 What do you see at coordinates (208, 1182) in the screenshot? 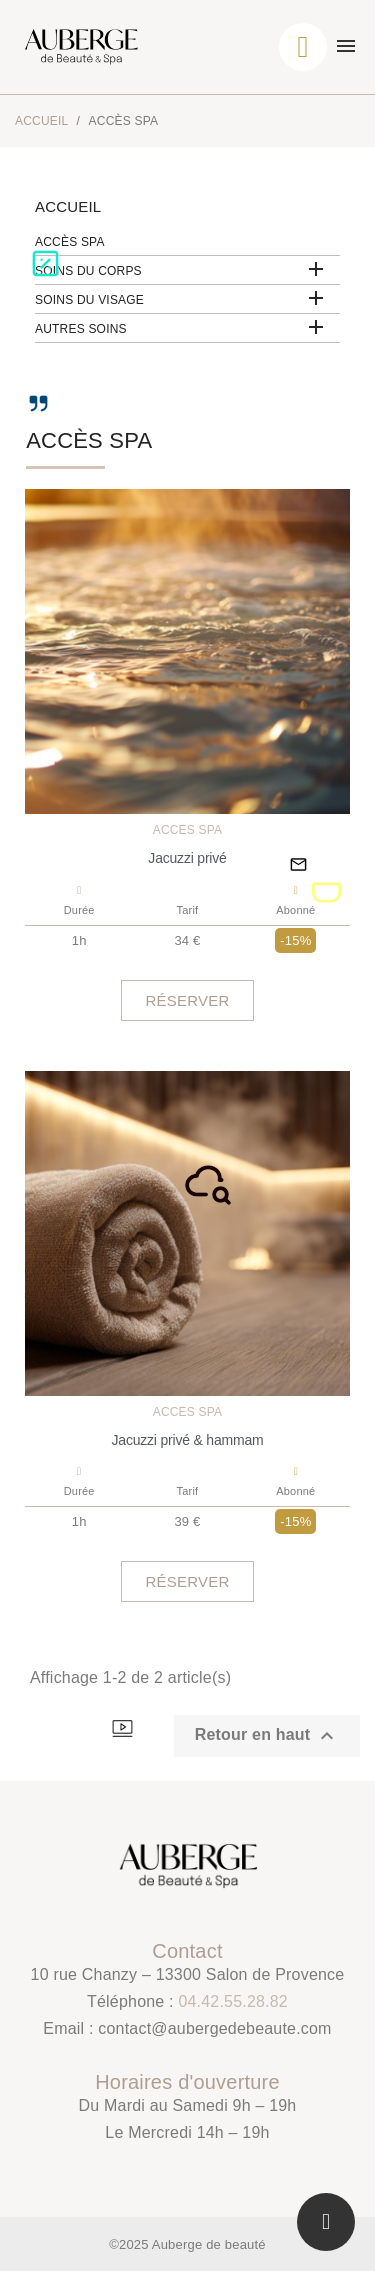
I see `search files in cloud storage` at bounding box center [208, 1182].